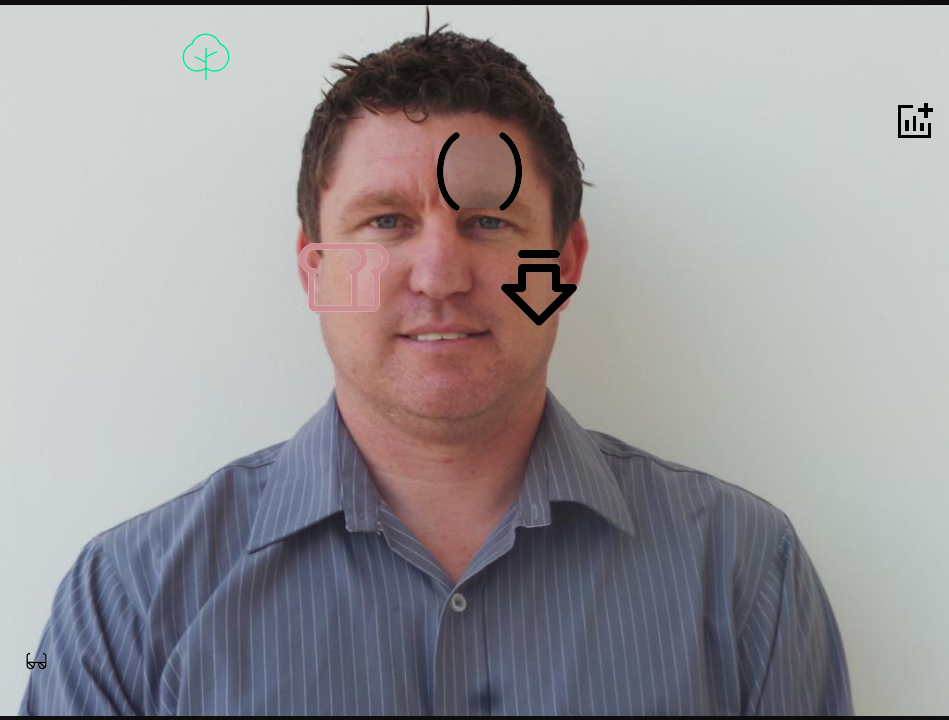  Describe the element at coordinates (479, 171) in the screenshot. I see `insert parentheses in text or code` at that location.